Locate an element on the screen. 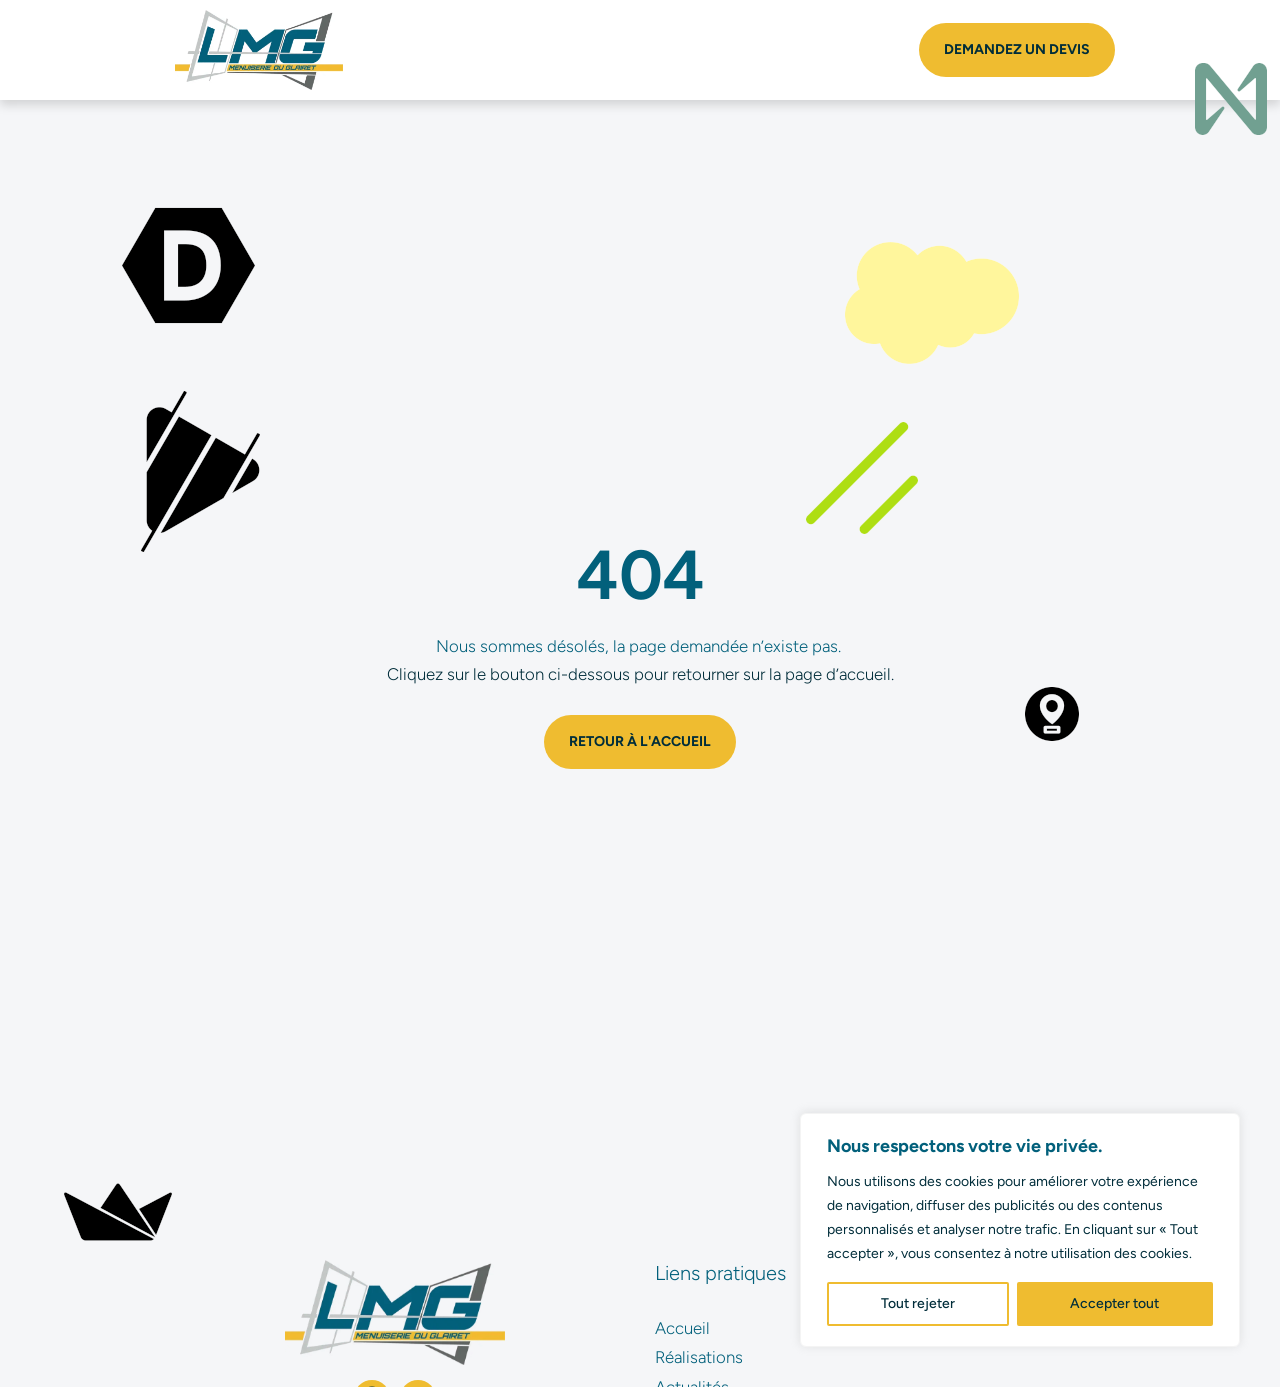 This screenshot has height=1387, width=1280. maplibre mapping library logo is located at coordinates (1052, 714).